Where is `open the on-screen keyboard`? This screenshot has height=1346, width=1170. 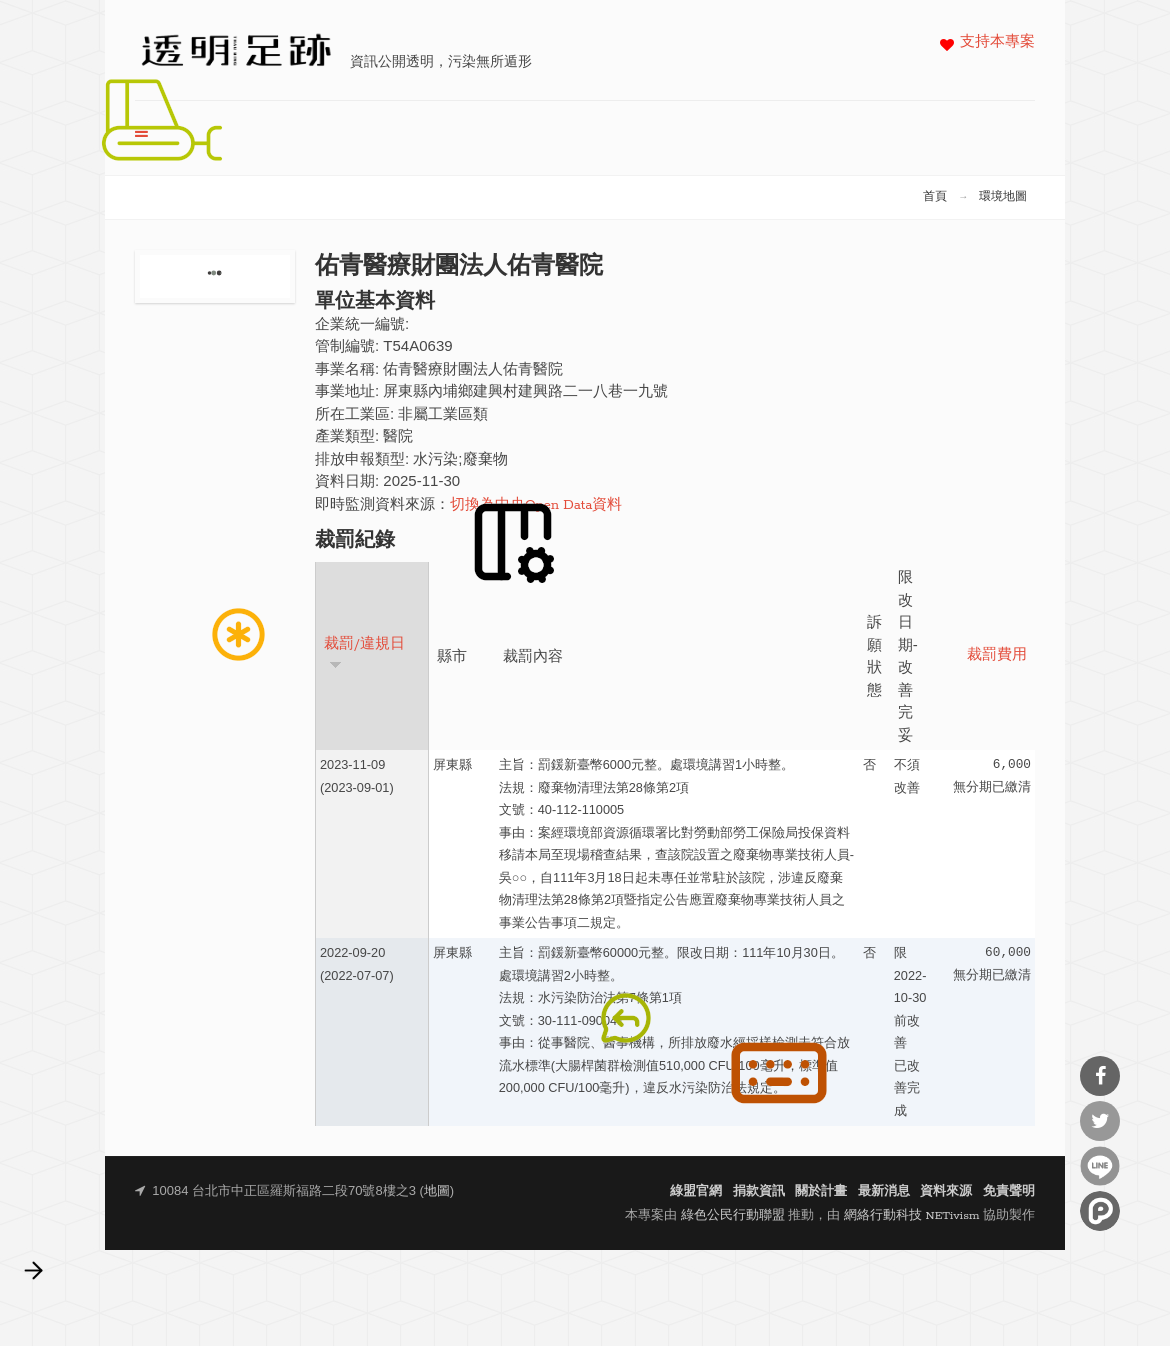
open the on-screen keyboard is located at coordinates (779, 1073).